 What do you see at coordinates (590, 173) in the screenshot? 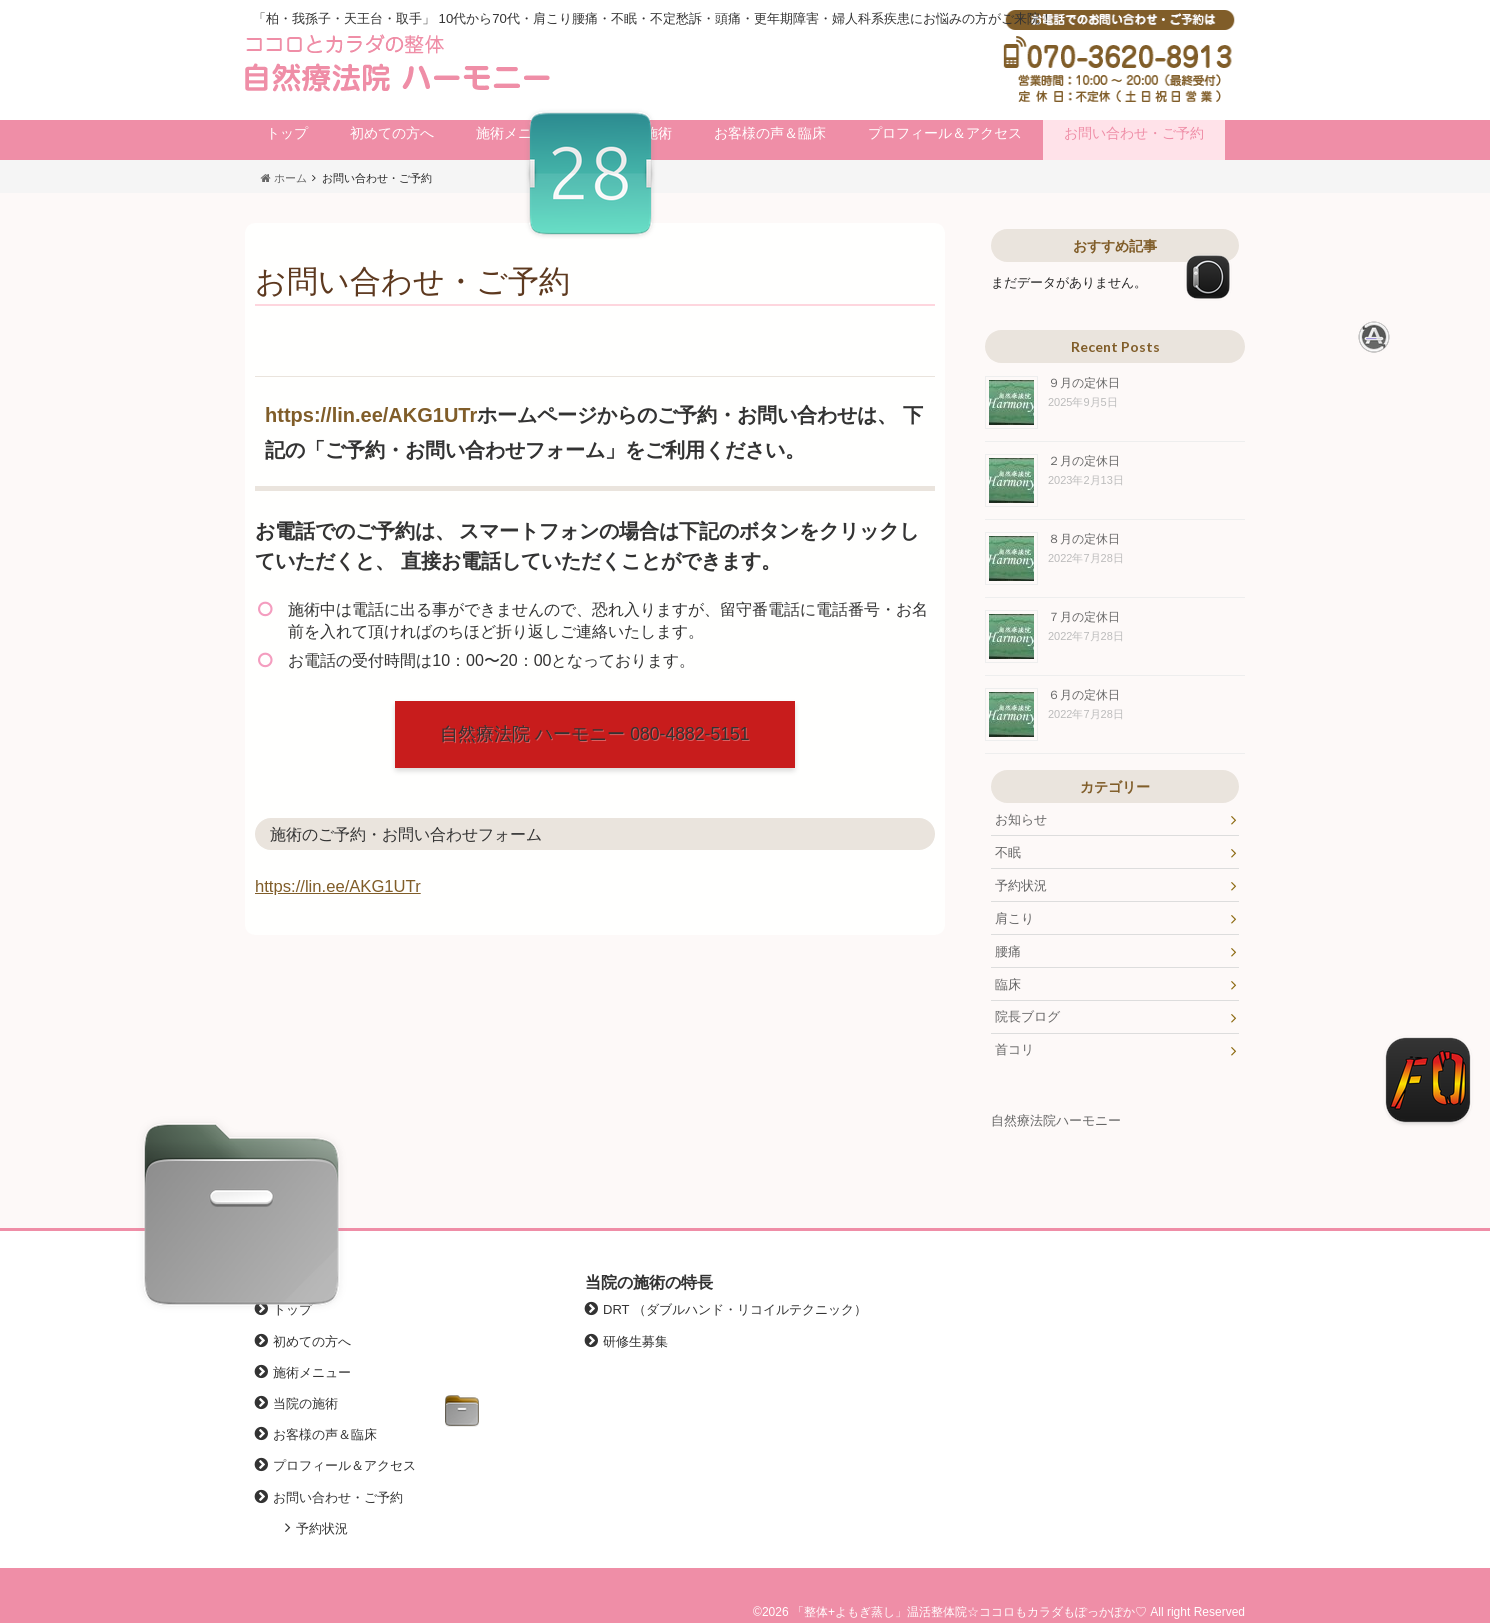
I see `open the GNOME calendar application` at bounding box center [590, 173].